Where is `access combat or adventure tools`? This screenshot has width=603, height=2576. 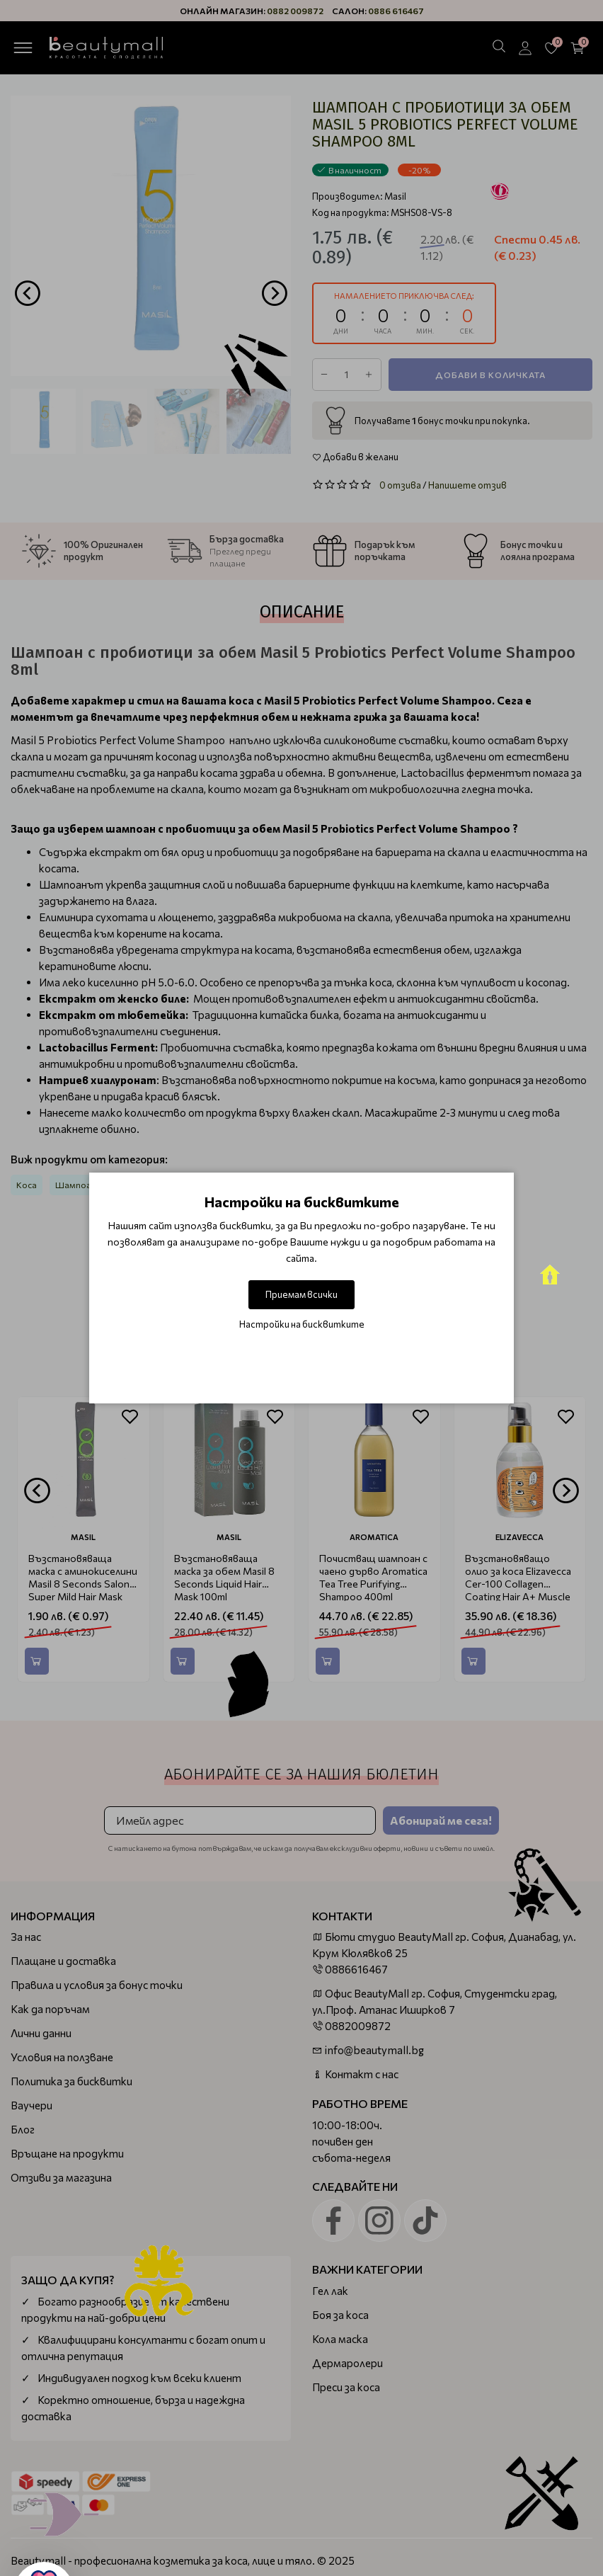 access combat or adventure tools is located at coordinates (541, 2493).